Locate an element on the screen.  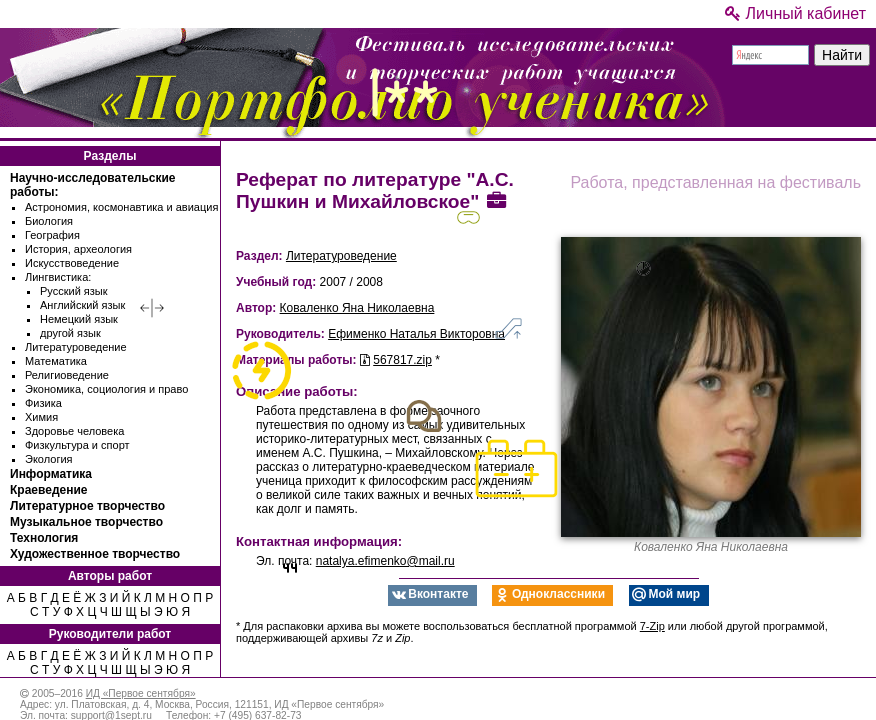
charging in progress is located at coordinates (261, 370).